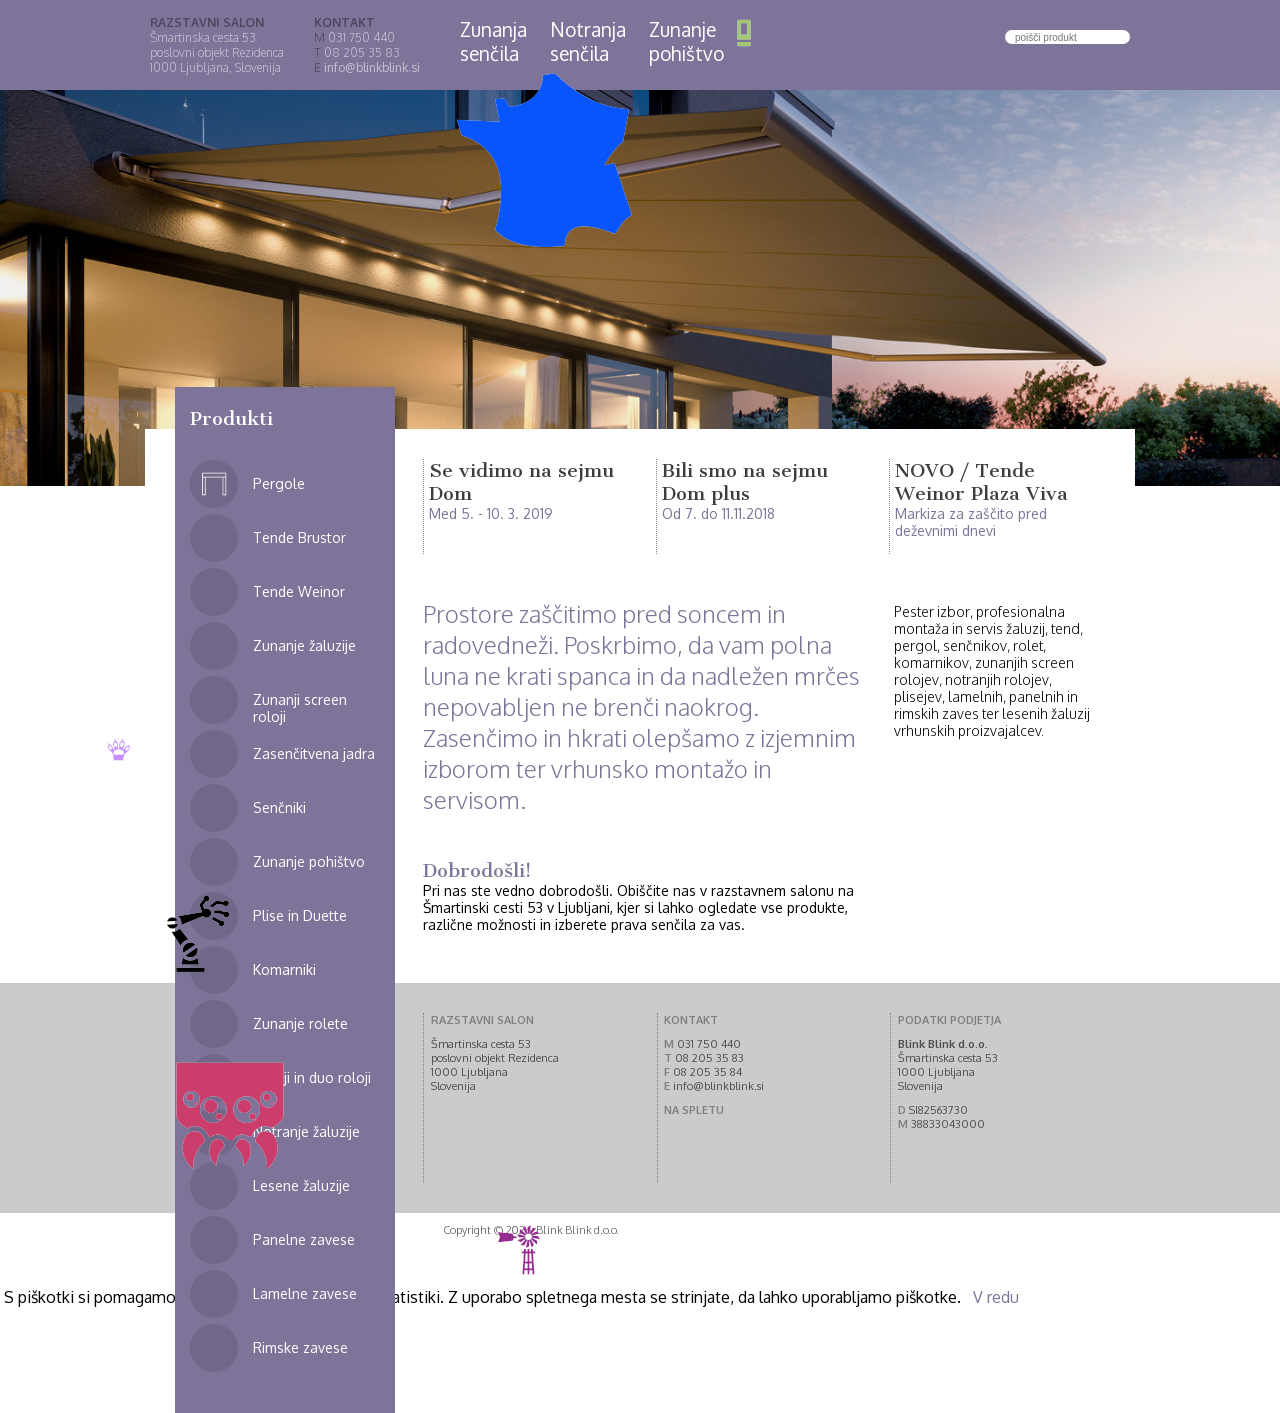  I want to click on windmill or wind pump structure icon, so click(519, 1249).